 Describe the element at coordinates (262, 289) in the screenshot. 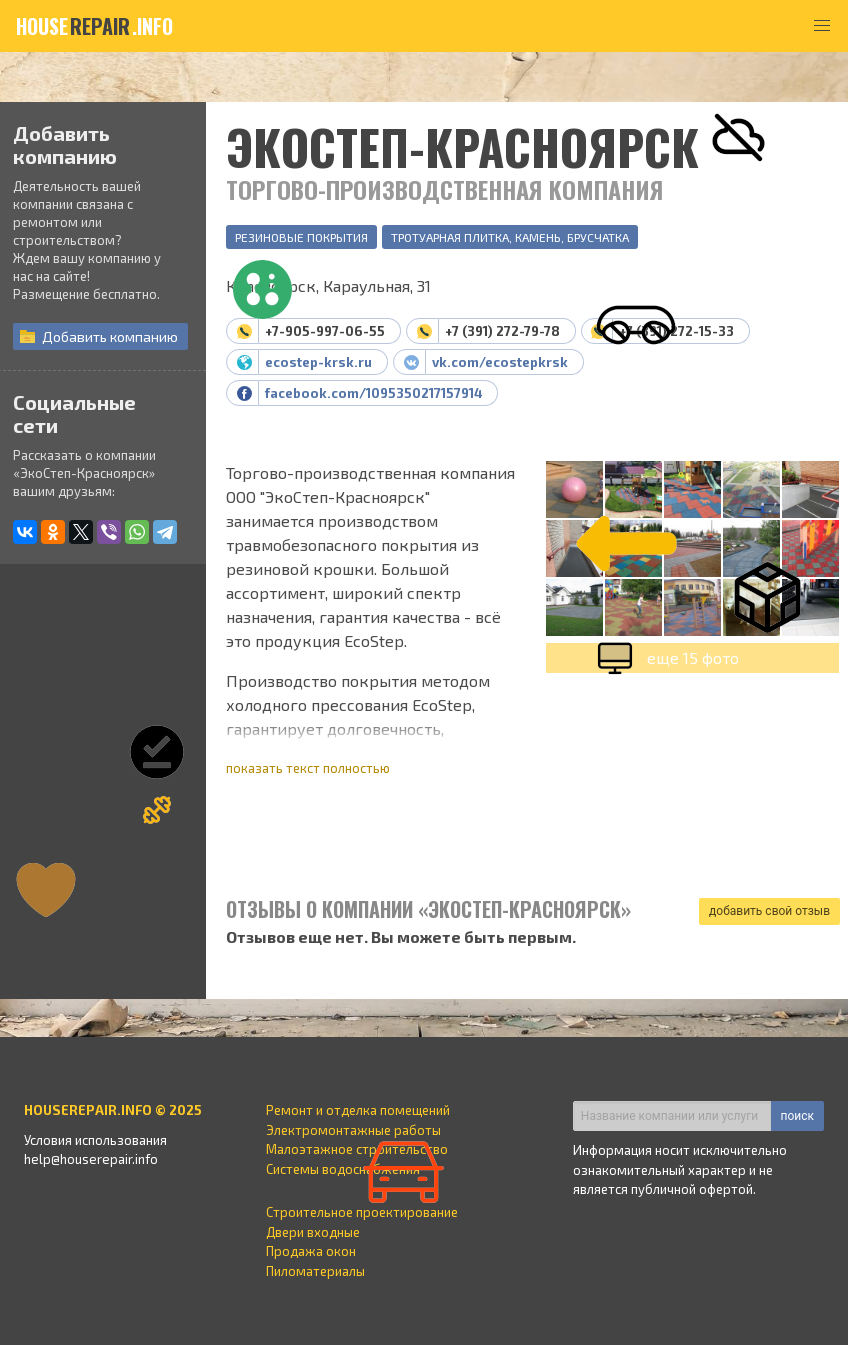

I see `indicates a draft pull request in your activity feed` at that location.